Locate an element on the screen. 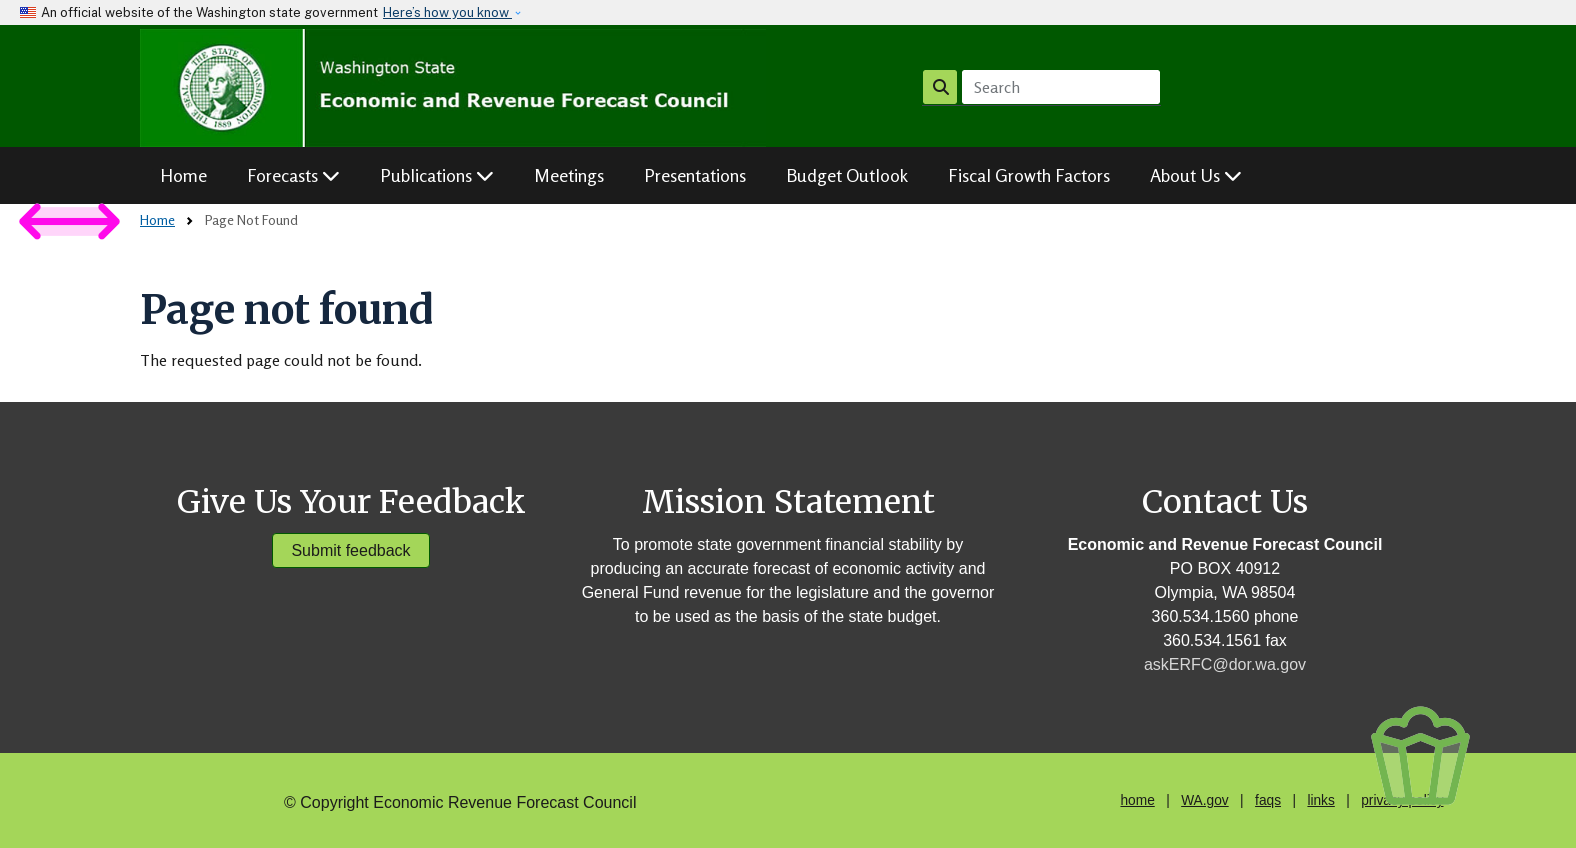 This screenshot has height=848, width=1576. resize element horizontally is located at coordinates (69, 221).